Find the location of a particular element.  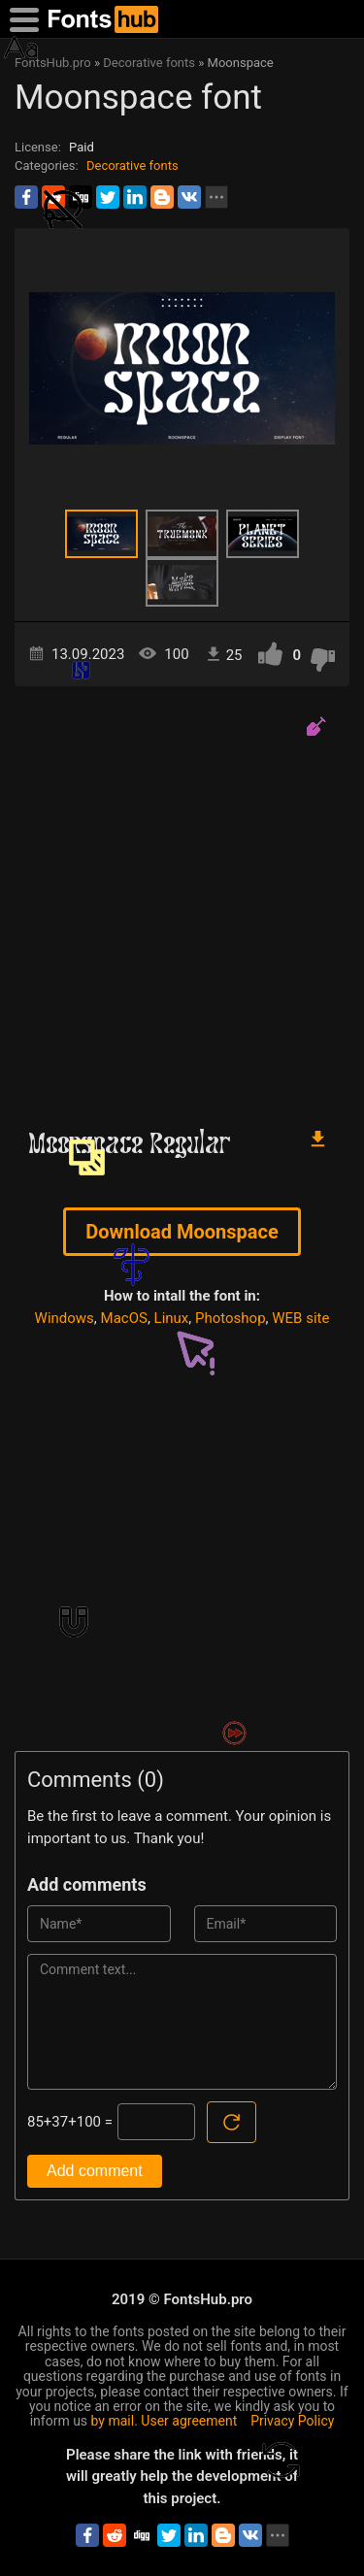

access hardware or circuit settings is located at coordinates (81, 670).